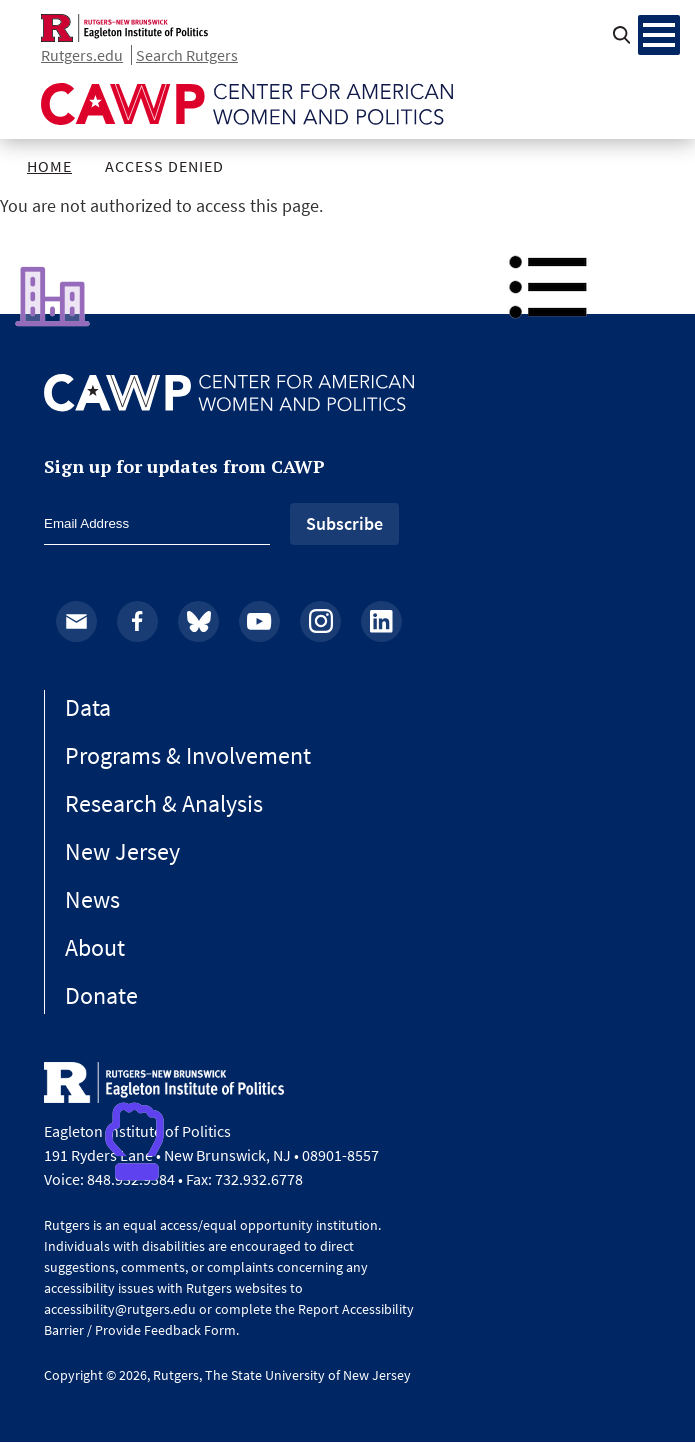 This screenshot has width=695, height=1443. What do you see at coordinates (134, 1141) in the screenshot?
I see `indicate a fist bump or greeting gesture` at bounding box center [134, 1141].